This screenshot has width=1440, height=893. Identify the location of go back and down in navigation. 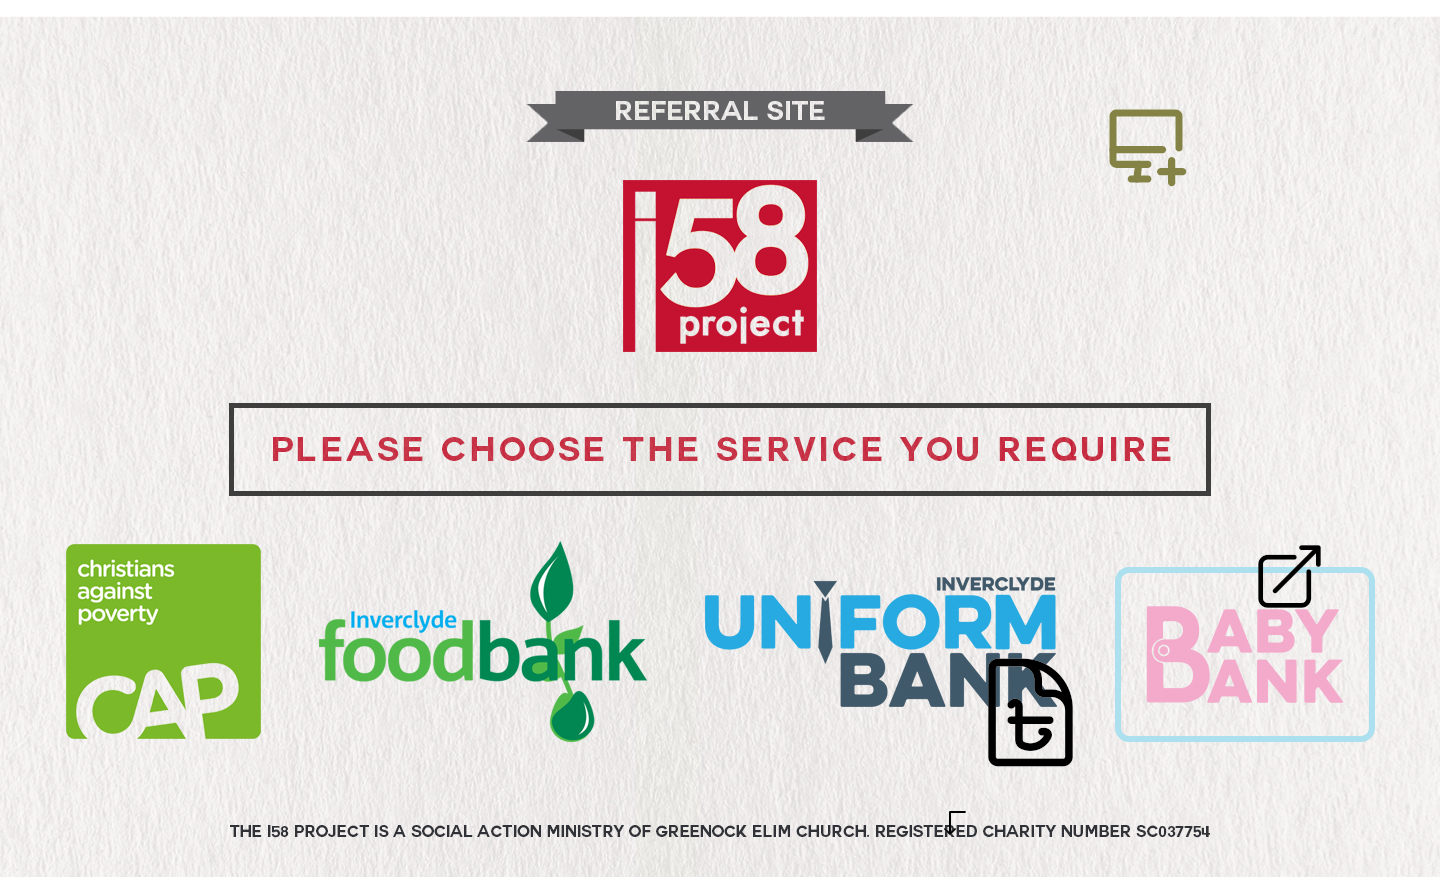
(955, 823).